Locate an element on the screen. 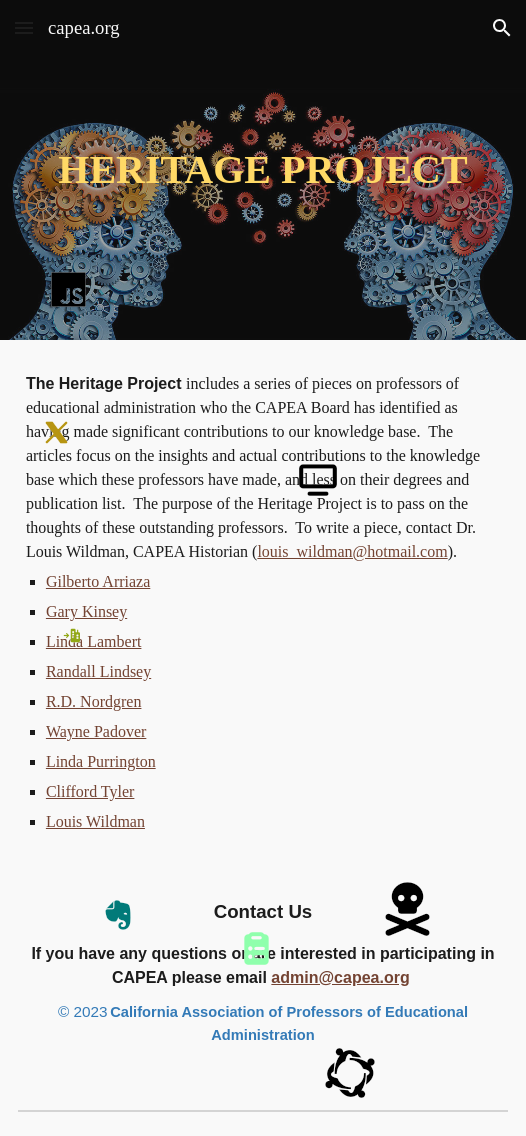  hornbill brand logo is located at coordinates (350, 1073).